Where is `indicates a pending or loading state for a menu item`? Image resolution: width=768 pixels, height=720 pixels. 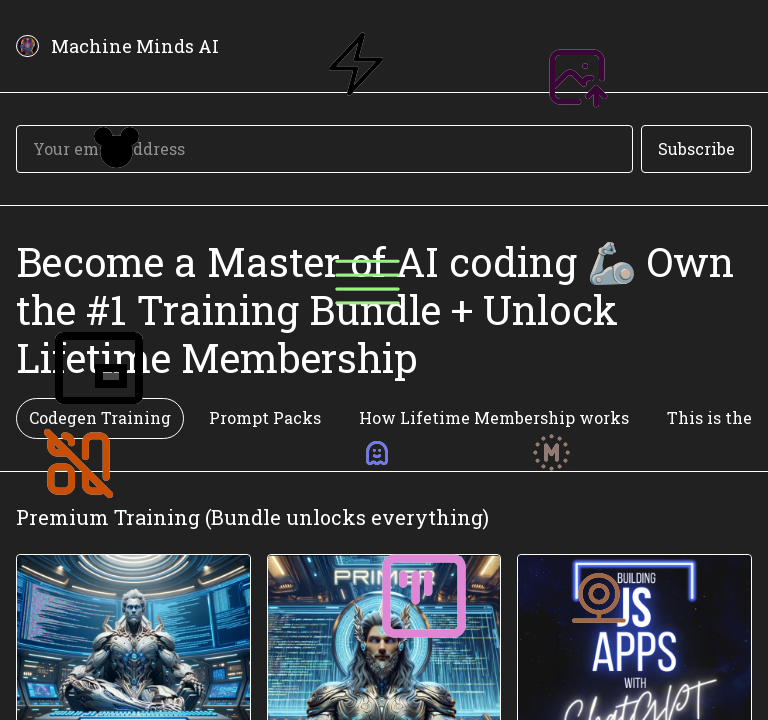
indicates a pending or loading state for a menu item is located at coordinates (551, 452).